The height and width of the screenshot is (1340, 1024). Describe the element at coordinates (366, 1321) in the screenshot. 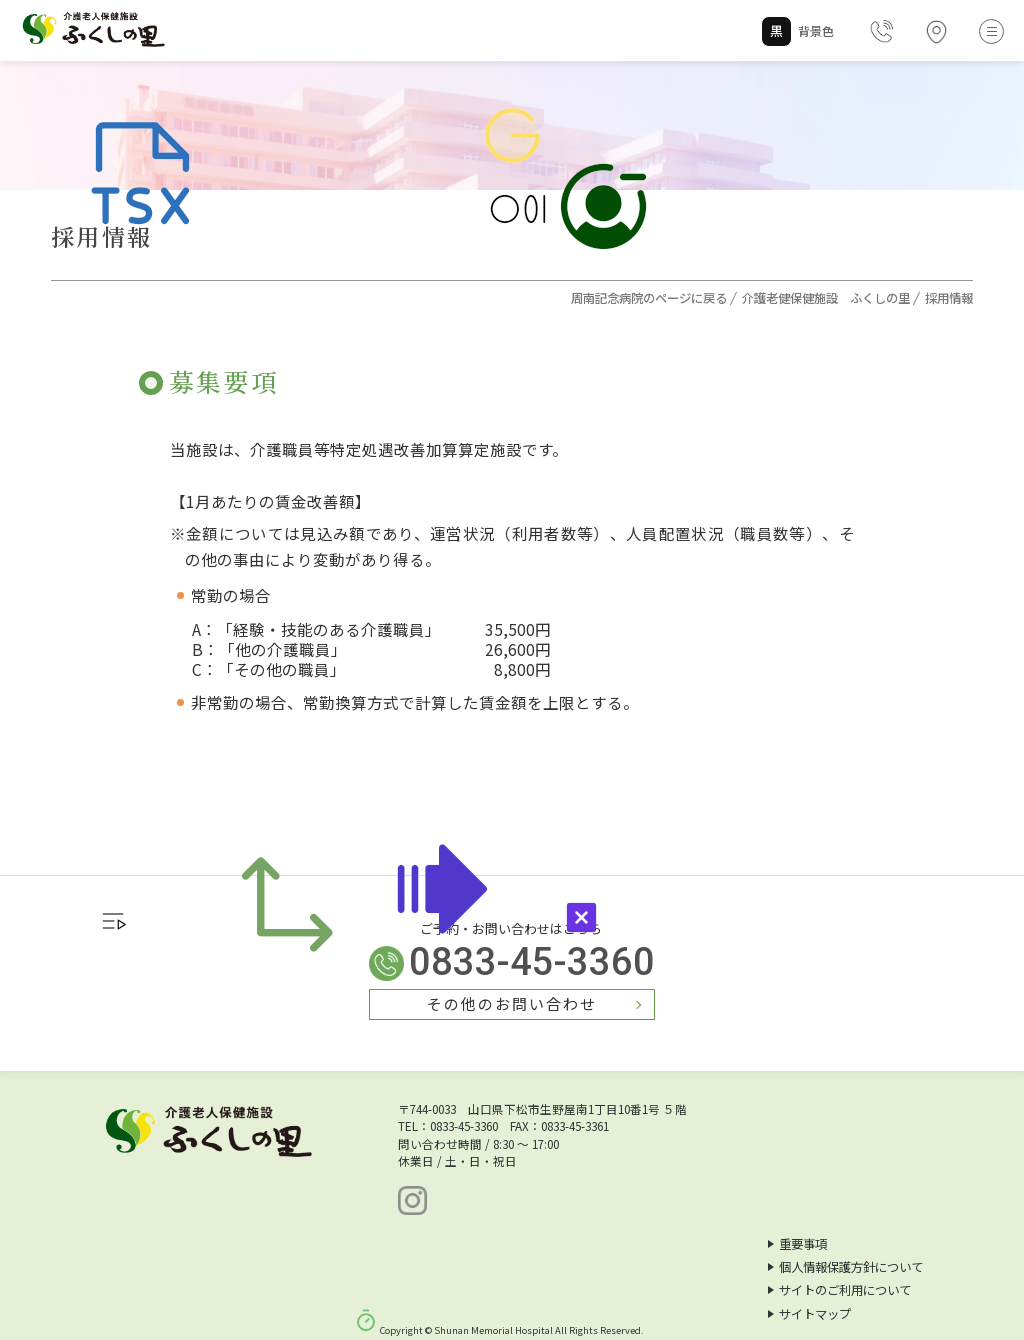

I see `set or view a countdown timer` at that location.